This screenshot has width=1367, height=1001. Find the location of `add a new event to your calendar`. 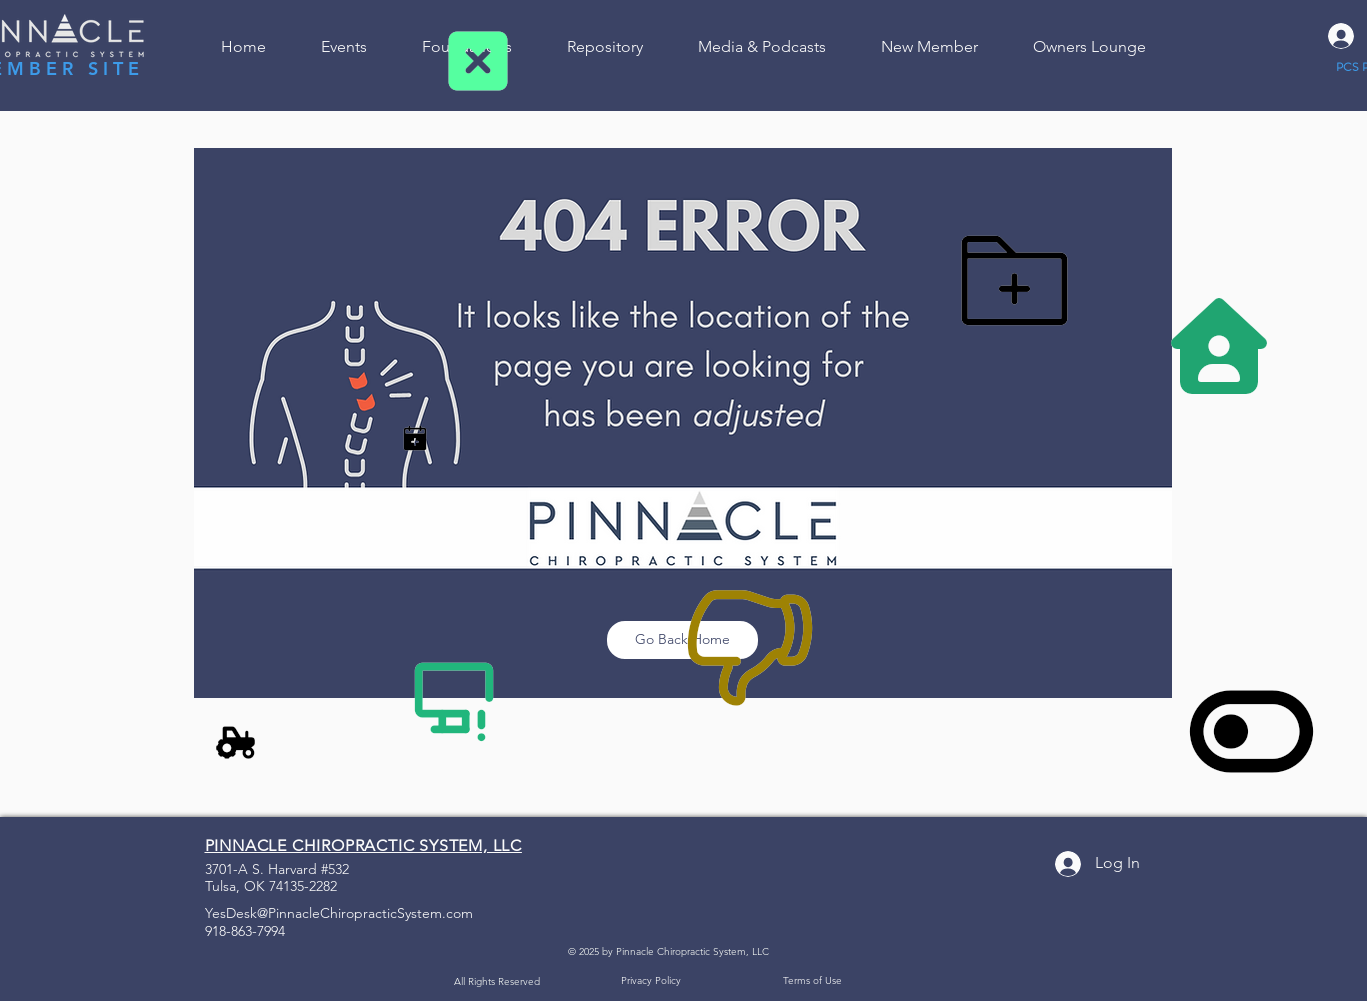

add a new event to your calendar is located at coordinates (415, 439).